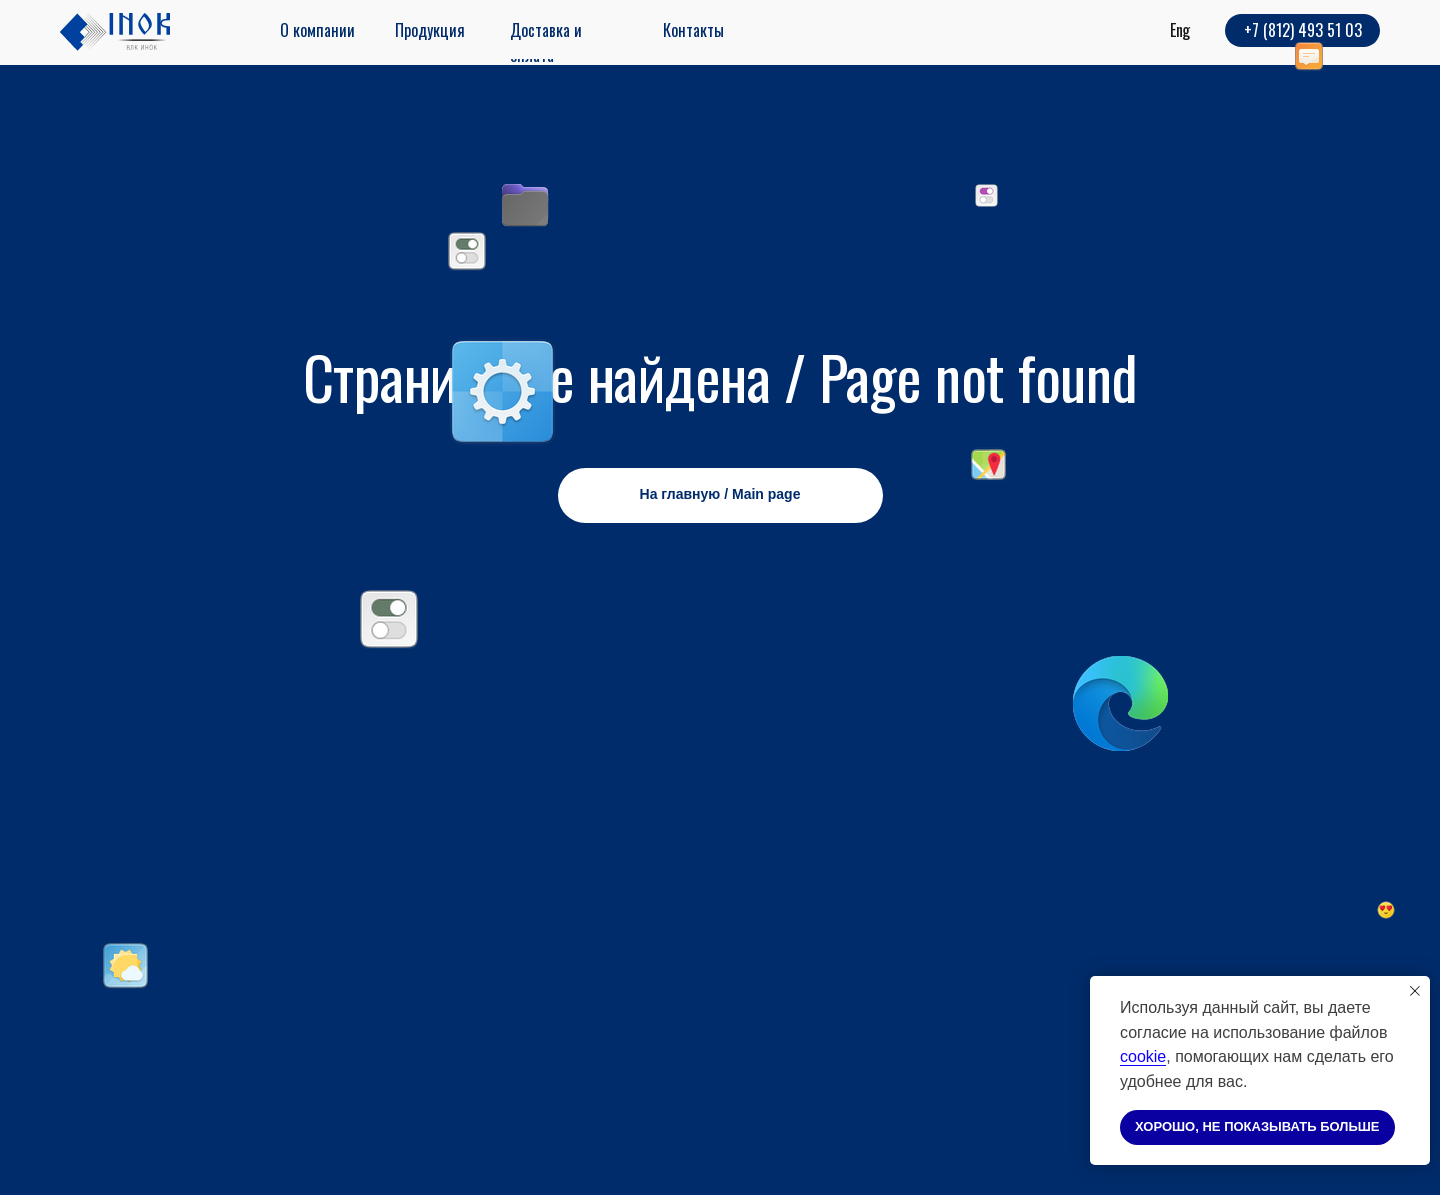 This screenshot has width=1440, height=1195. What do you see at coordinates (502, 391) in the screenshot?
I see `ms-dos or windows executable file` at bounding box center [502, 391].